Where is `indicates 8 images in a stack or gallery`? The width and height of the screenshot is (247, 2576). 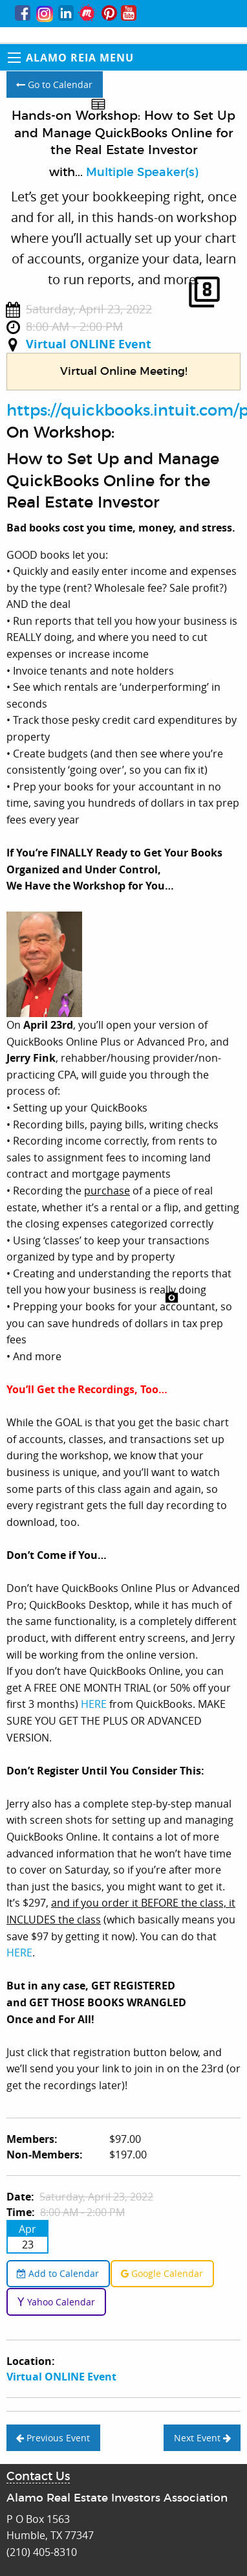 indicates 8 images in a stack or gallery is located at coordinates (204, 292).